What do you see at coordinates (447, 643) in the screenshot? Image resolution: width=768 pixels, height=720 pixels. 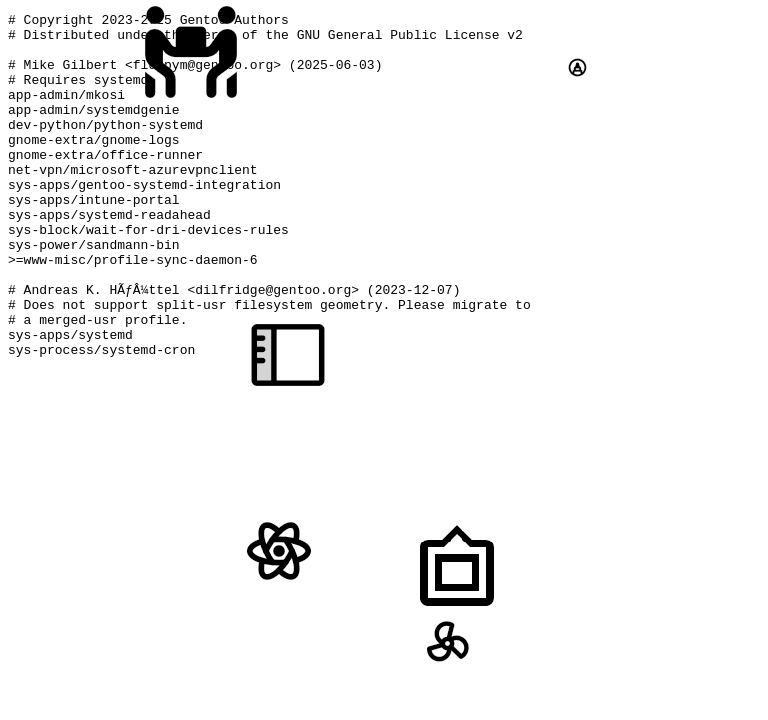 I see `control fan or ventilation settings` at bounding box center [447, 643].